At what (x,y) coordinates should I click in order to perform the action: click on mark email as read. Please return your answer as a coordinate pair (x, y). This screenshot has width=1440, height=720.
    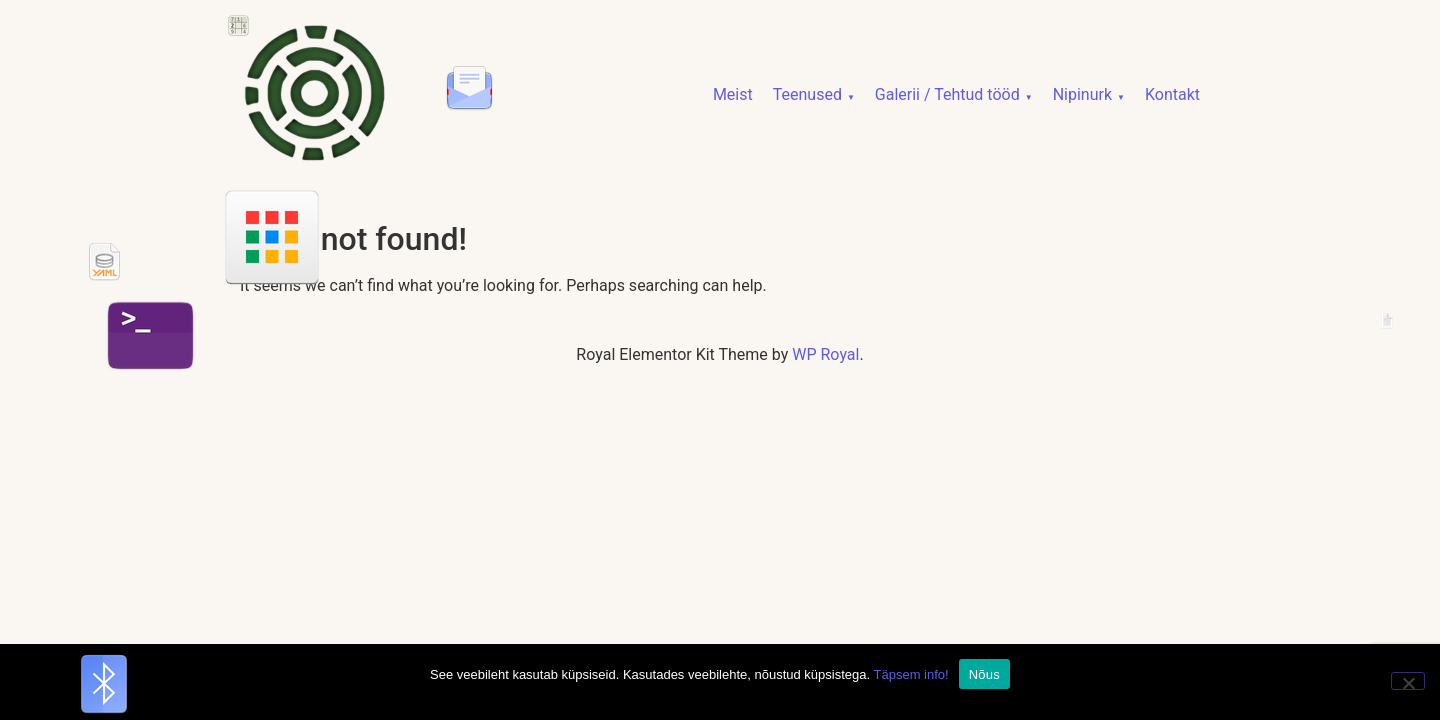
    Looking at the image, I should click on (469, 88).